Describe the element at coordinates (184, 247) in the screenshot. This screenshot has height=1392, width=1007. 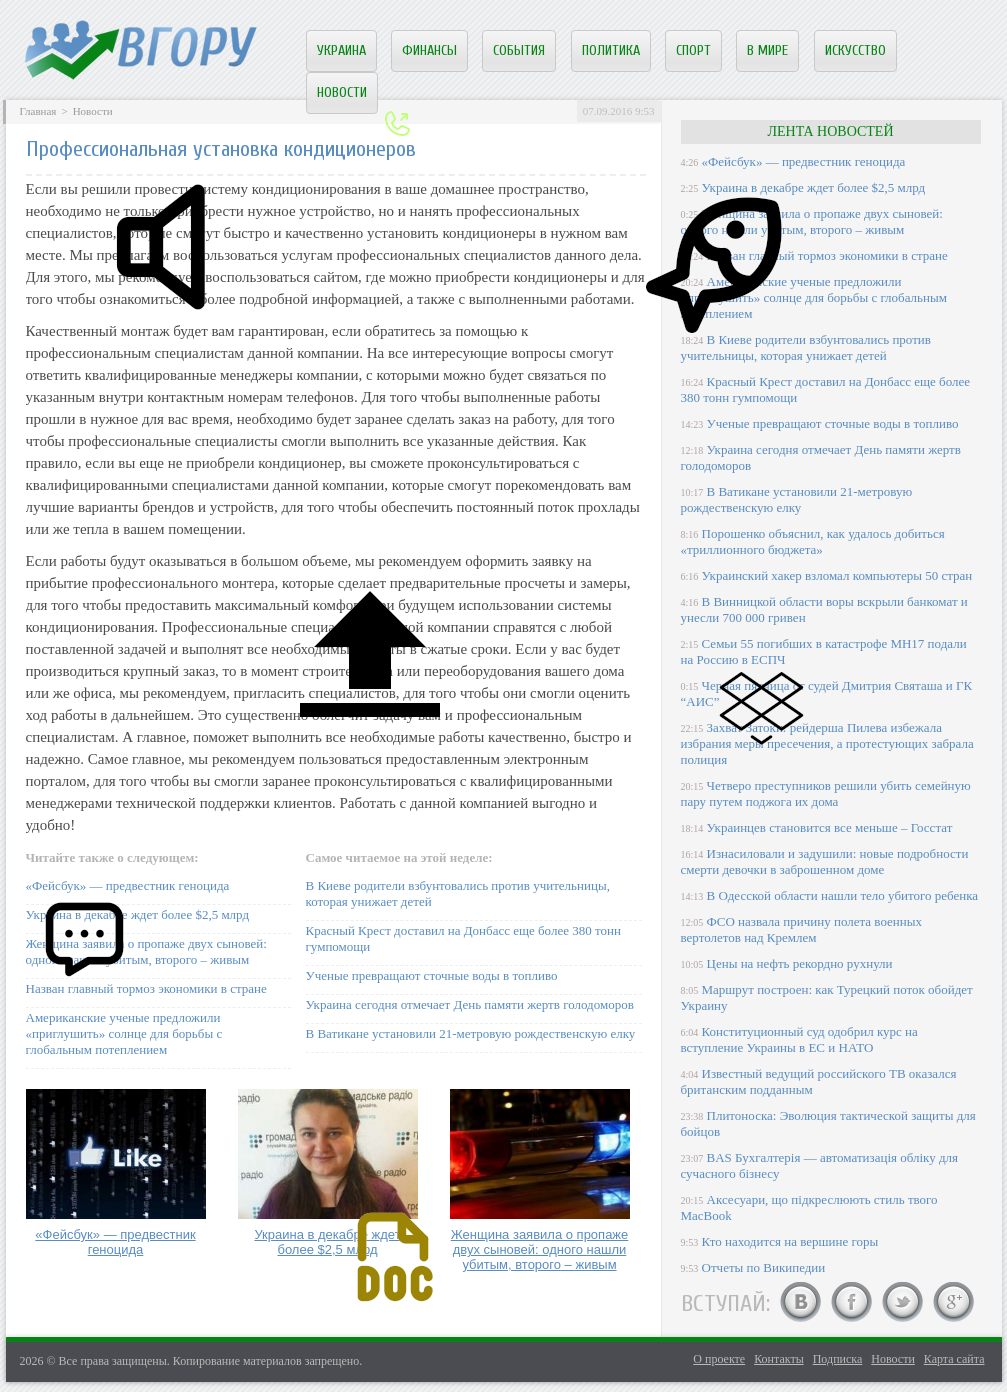
I see `speaker with no audio output` at that location.